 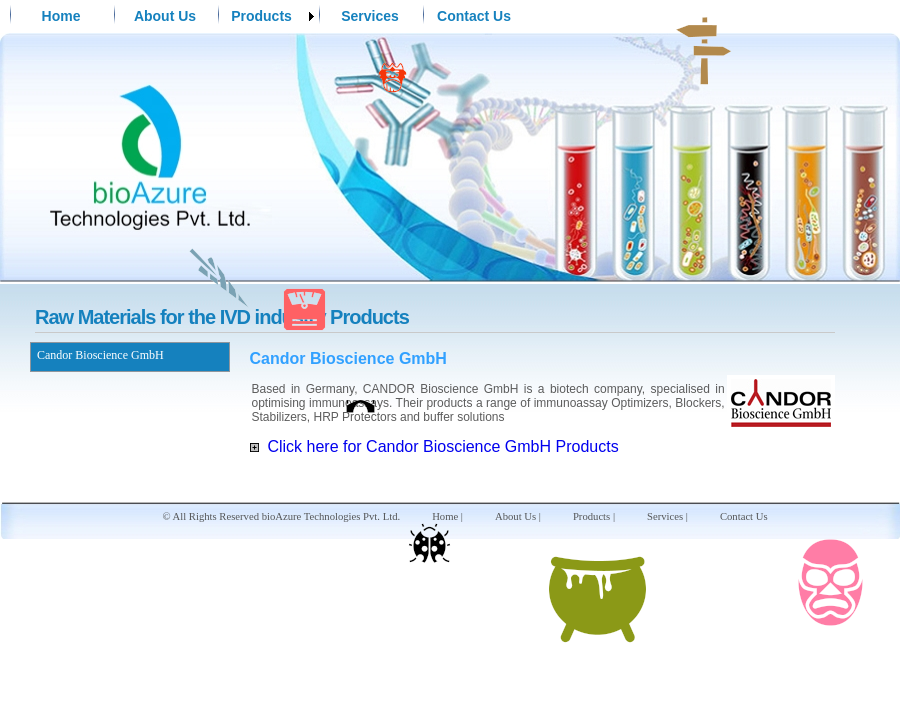 I want to click on view weight or body metrics, so click(x=304, y=309).